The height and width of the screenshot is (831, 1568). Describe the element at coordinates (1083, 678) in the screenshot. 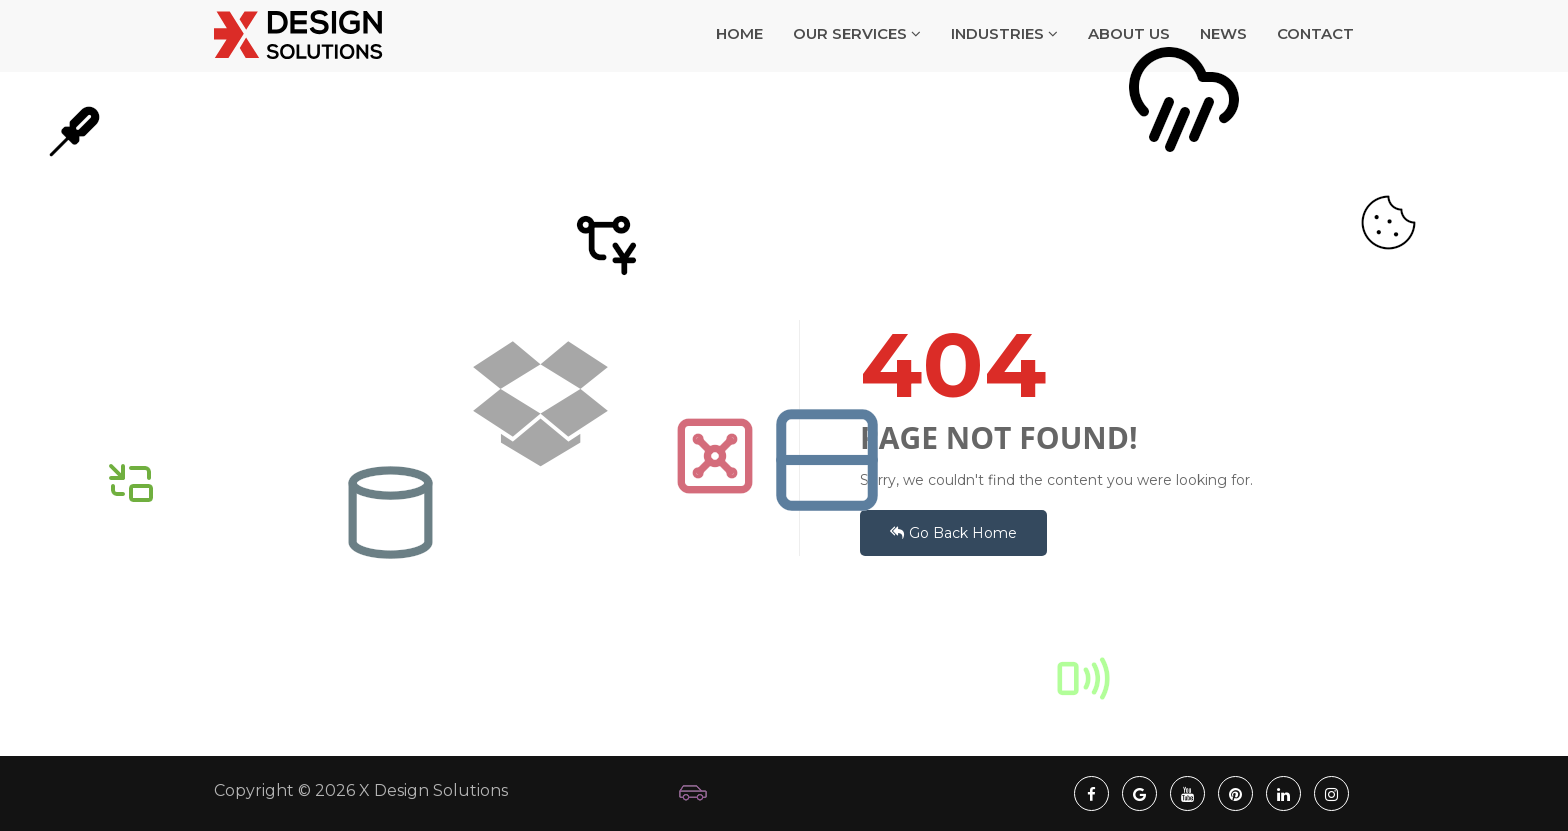

I see `tap to pay with your phone` at that location.